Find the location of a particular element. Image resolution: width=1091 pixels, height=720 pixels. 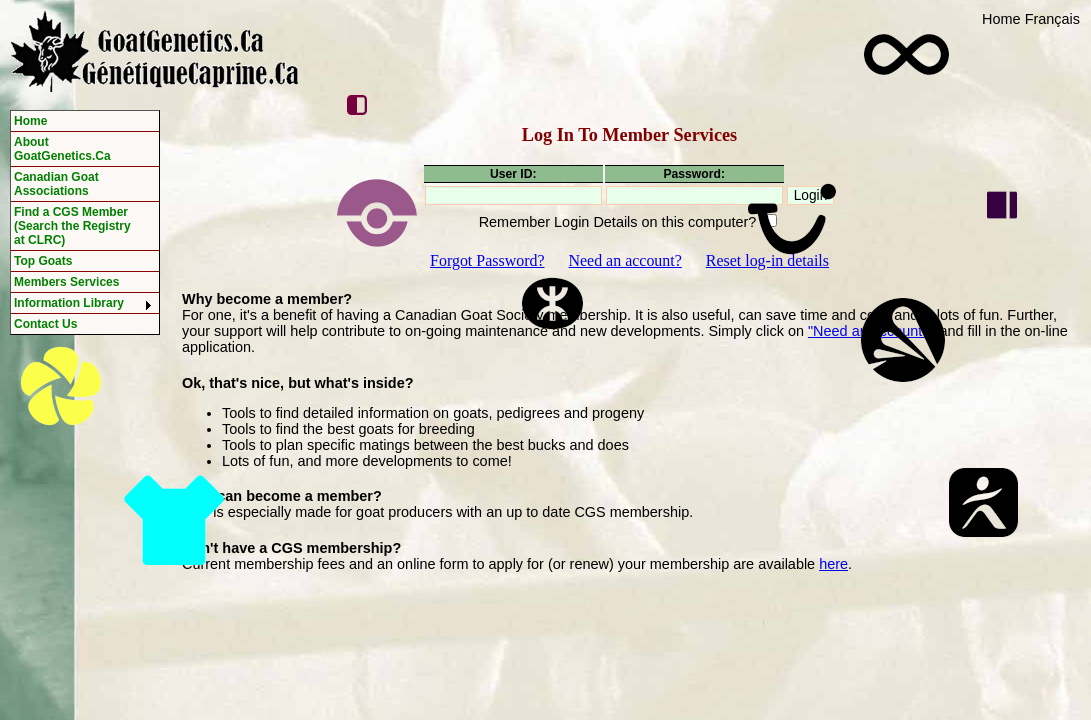

internet computer protocol (ICP) logo is located at coordinates (906, 54).